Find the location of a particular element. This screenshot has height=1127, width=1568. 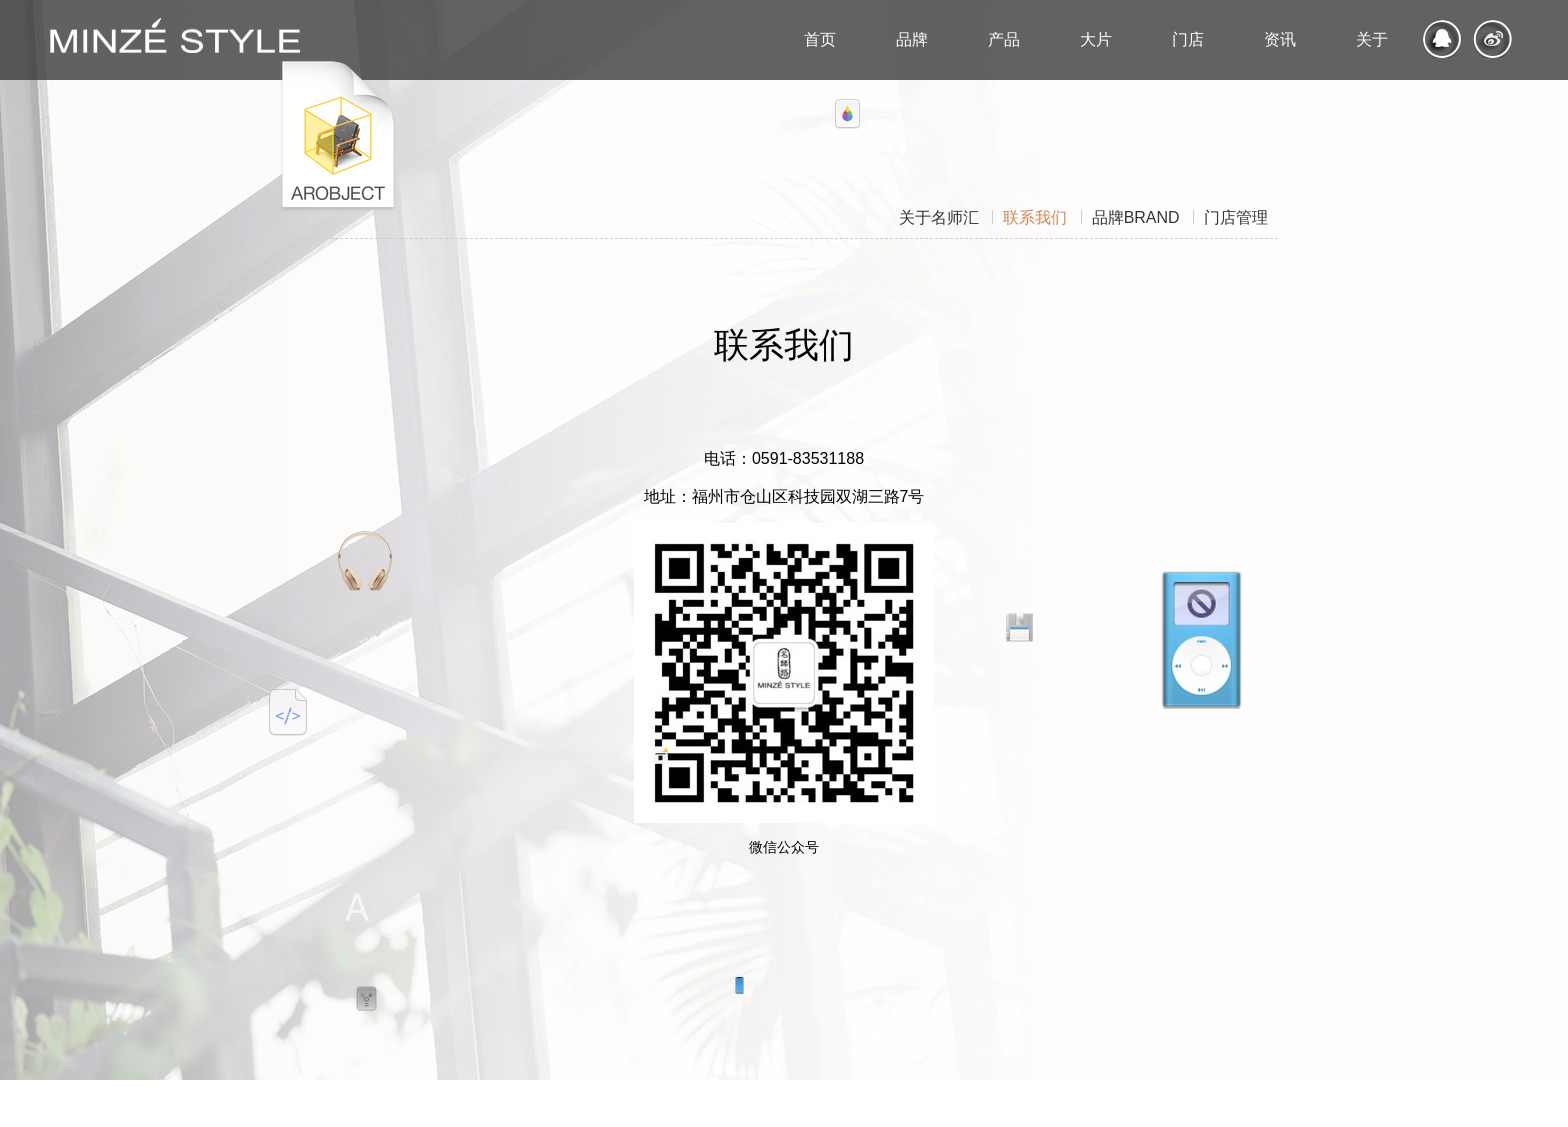

indicates a connected iPhone device is located at coordinates (739, 985).